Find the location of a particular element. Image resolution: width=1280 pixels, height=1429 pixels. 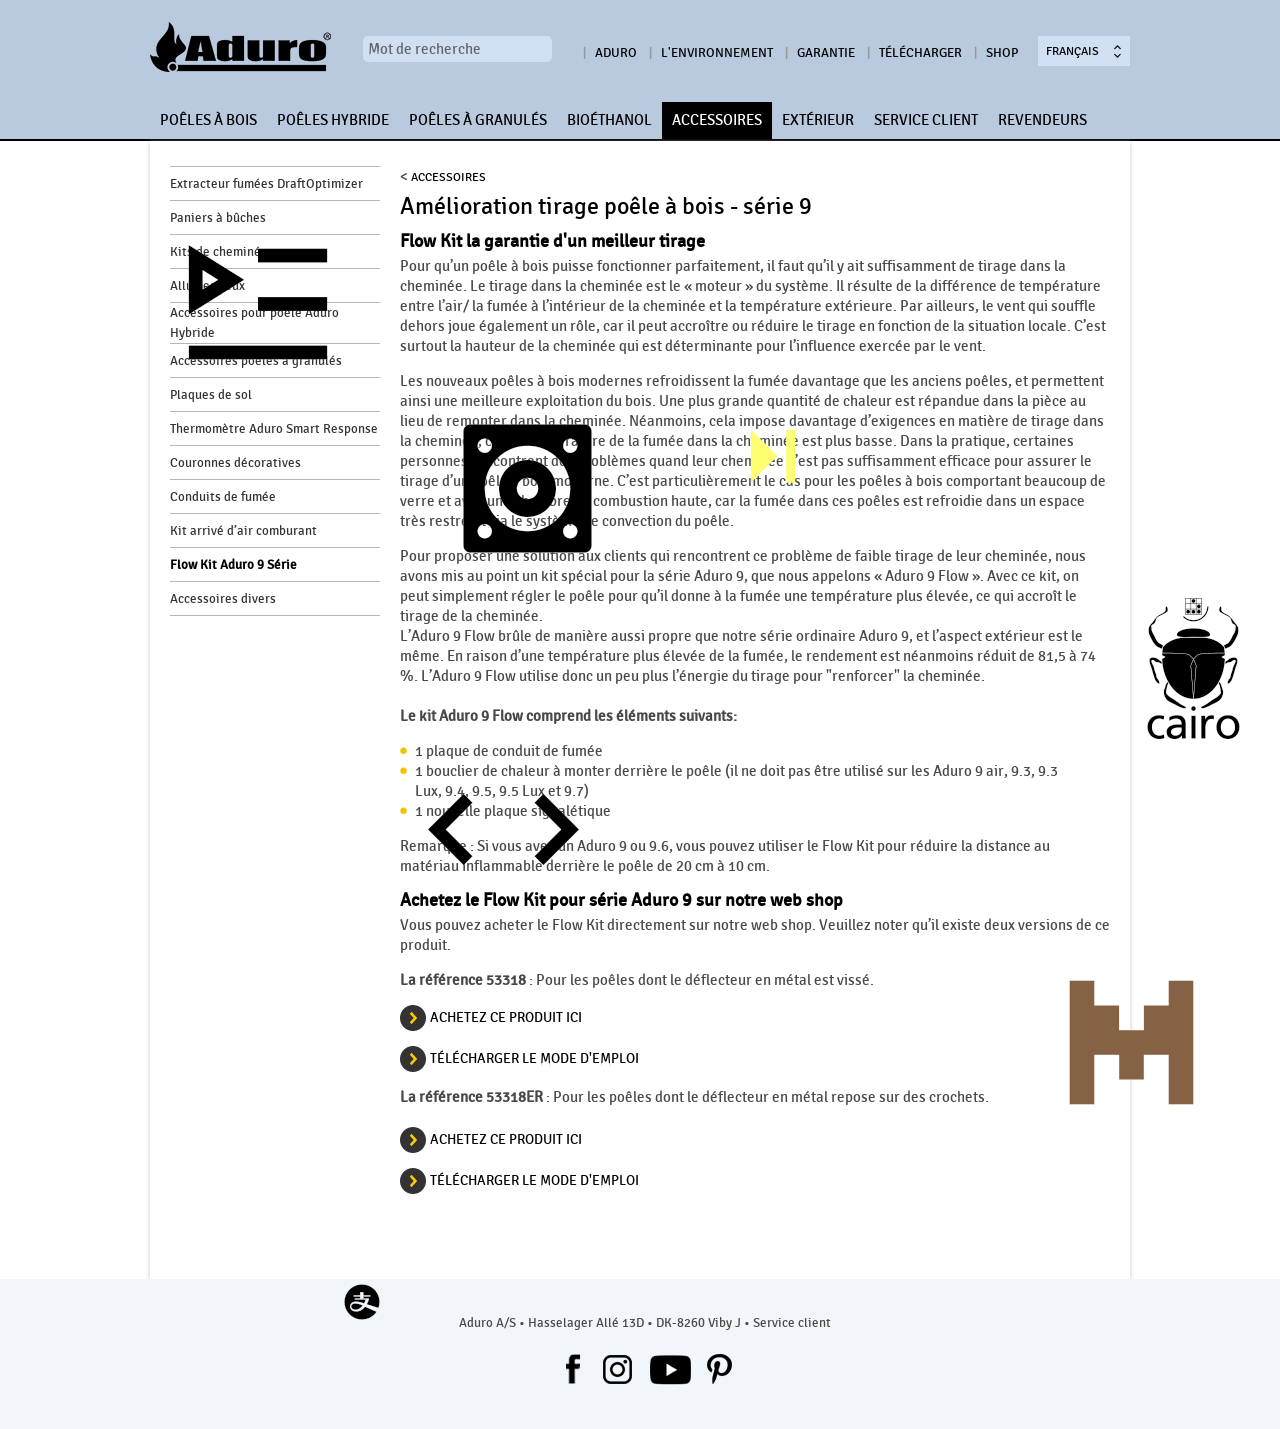

open mixtral AI model settings is located at coordinates (1131, 1042).